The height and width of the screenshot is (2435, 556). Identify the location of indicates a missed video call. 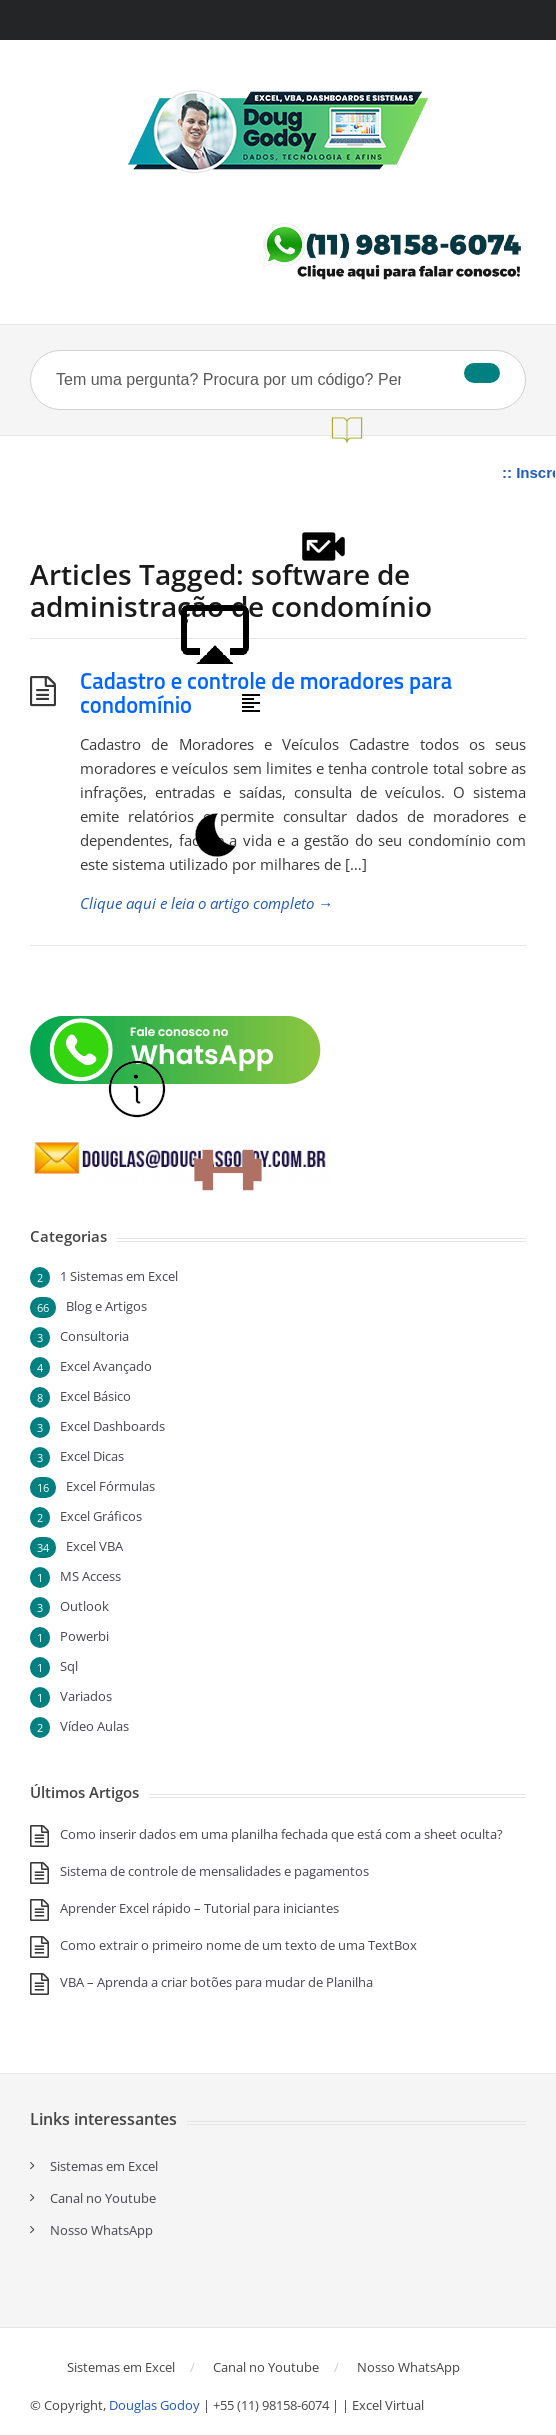
(323, 546).